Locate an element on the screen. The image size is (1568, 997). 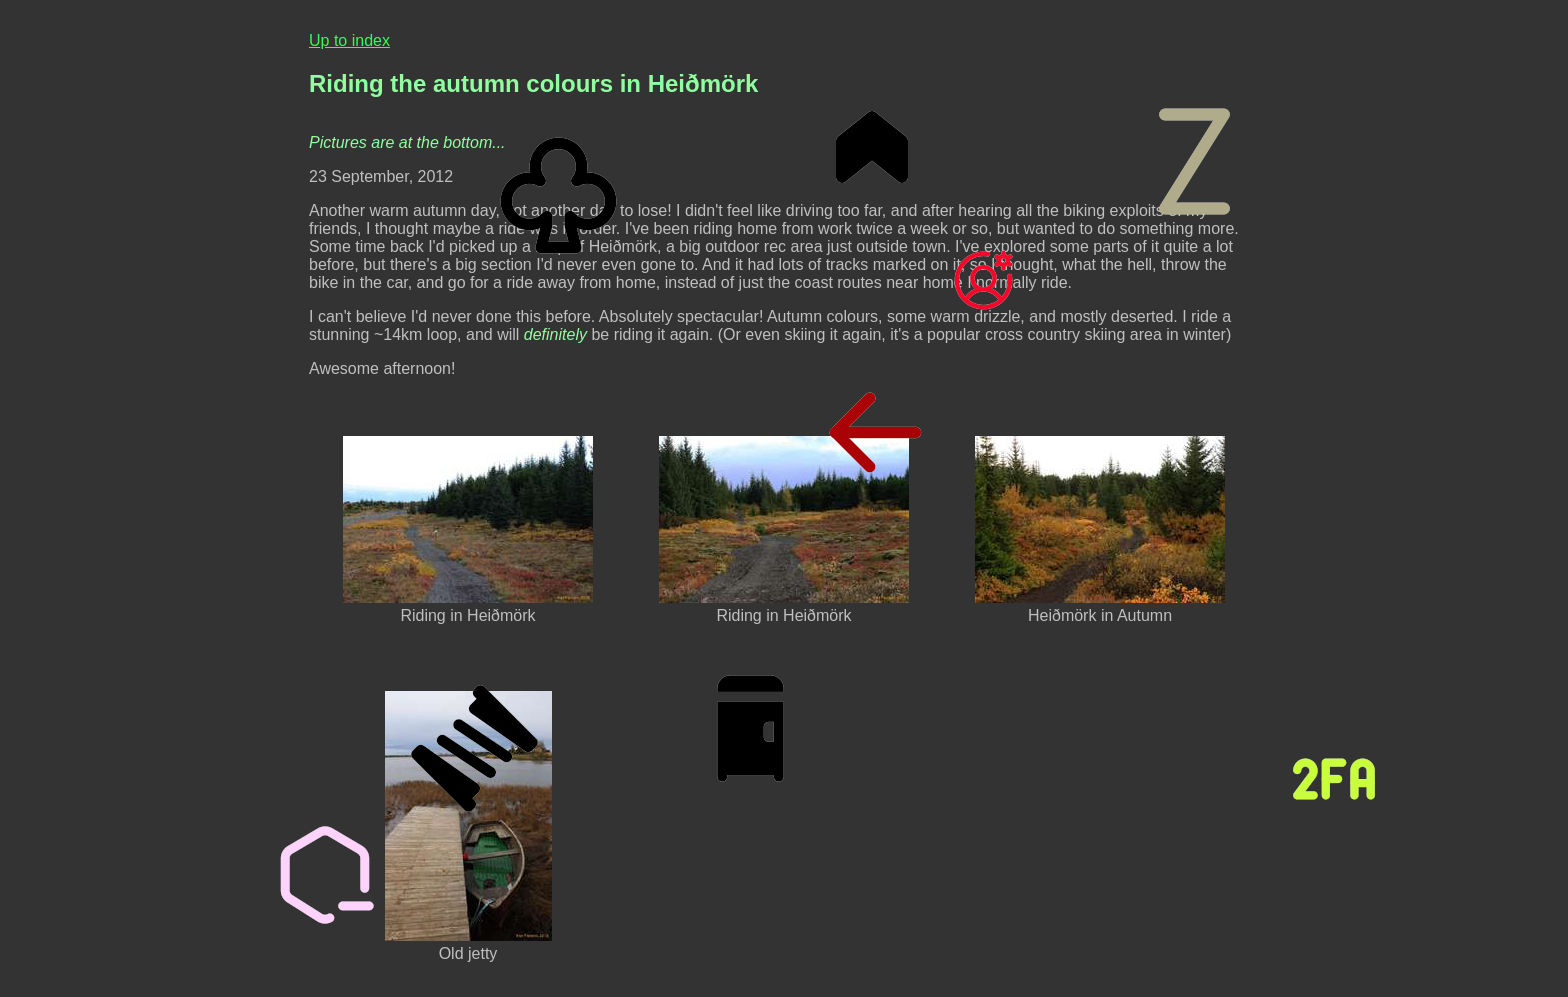
represents the clubs suit in a card game is located at coordinates (558, 195).